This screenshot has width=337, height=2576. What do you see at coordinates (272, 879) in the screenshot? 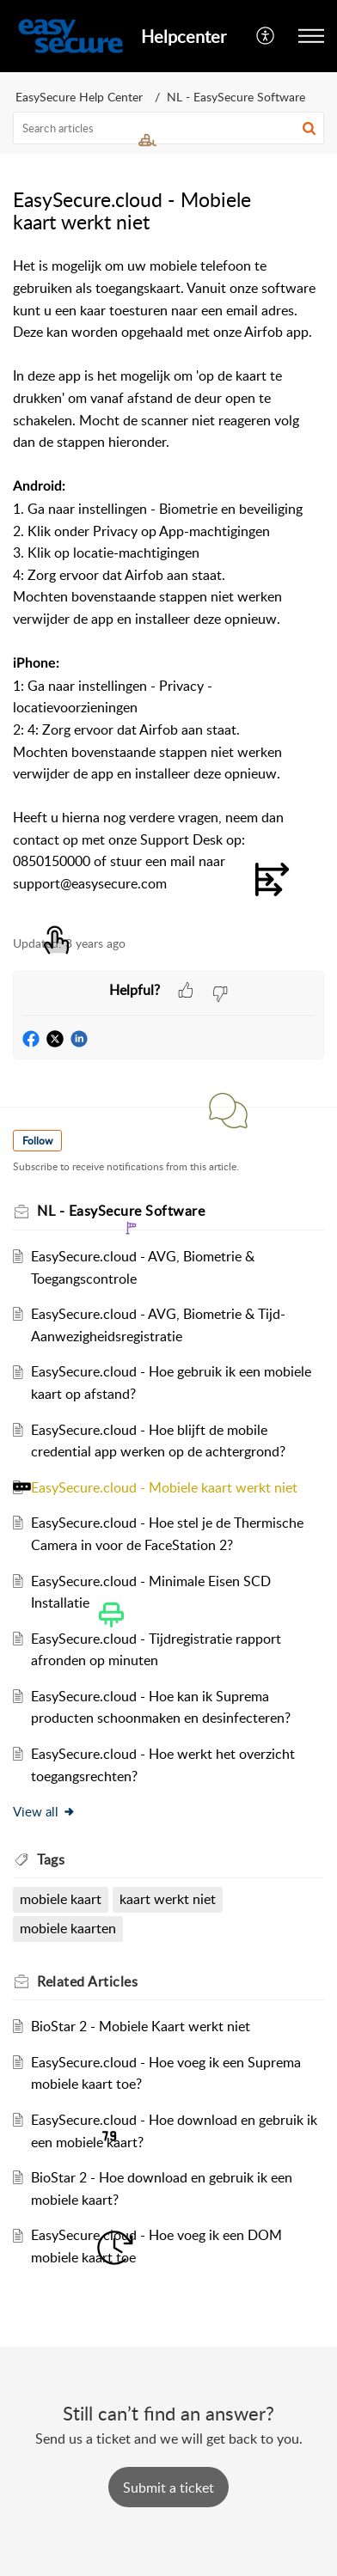
I see `view data flow or process direction` at bounding box center [272, 879].